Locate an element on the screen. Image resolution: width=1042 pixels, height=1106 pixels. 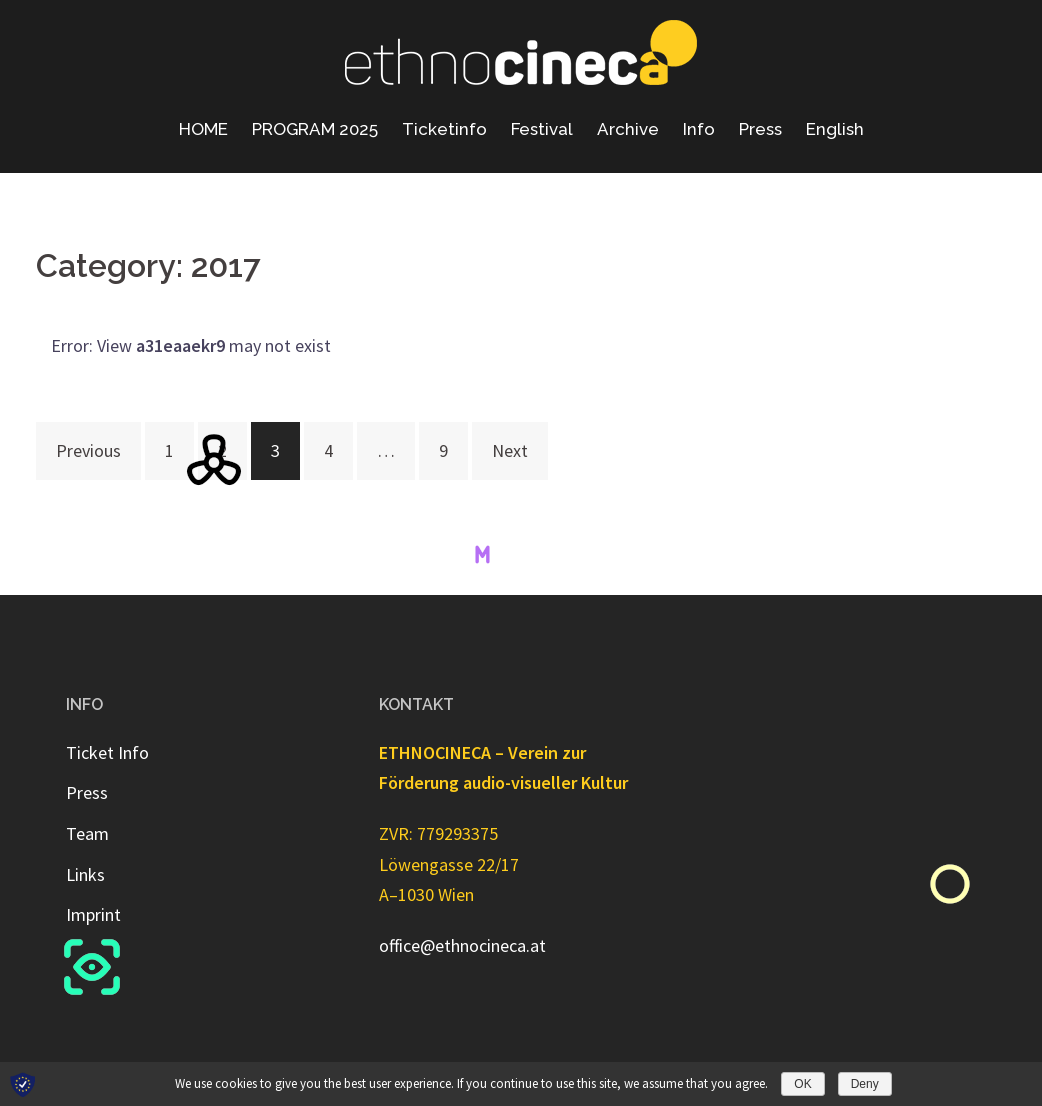
scan with eye recognition is located at coordinates (92, 967).